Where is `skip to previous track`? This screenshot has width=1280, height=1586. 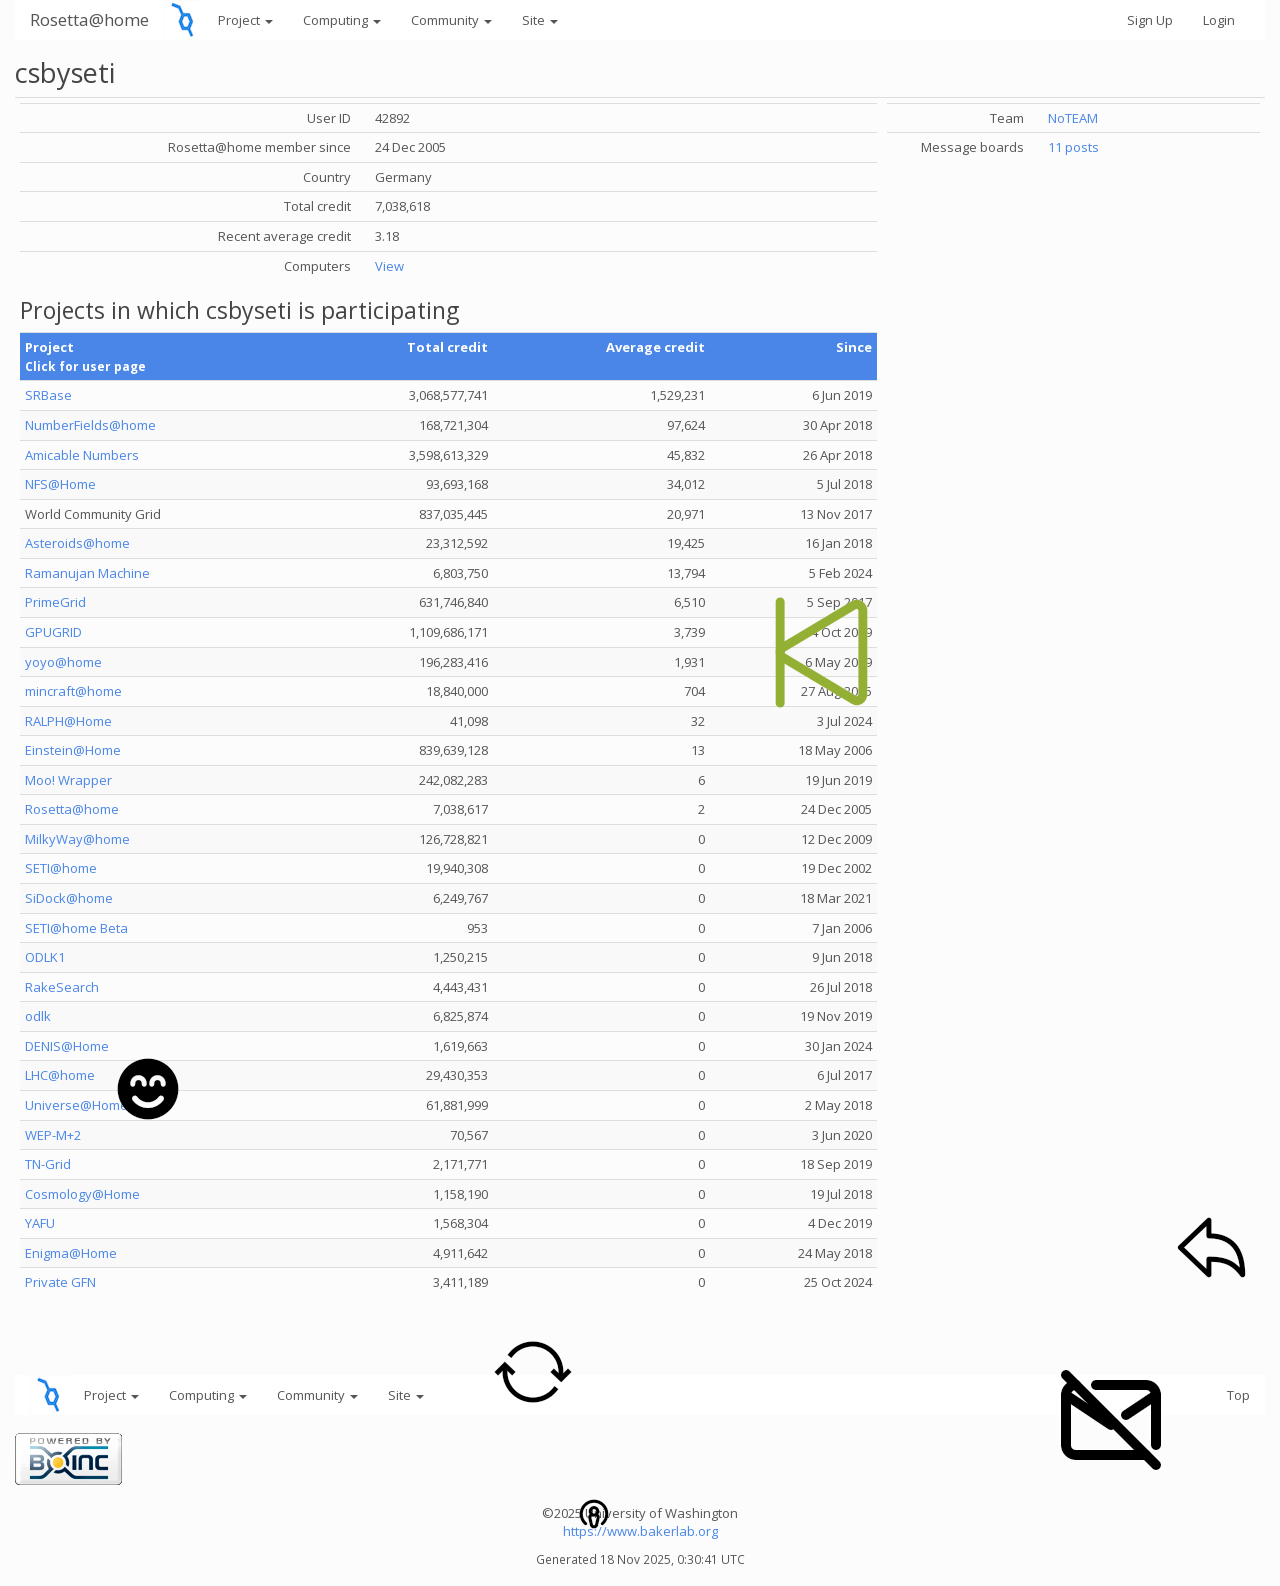 skip to previous track is located at coordinates (821, 652).